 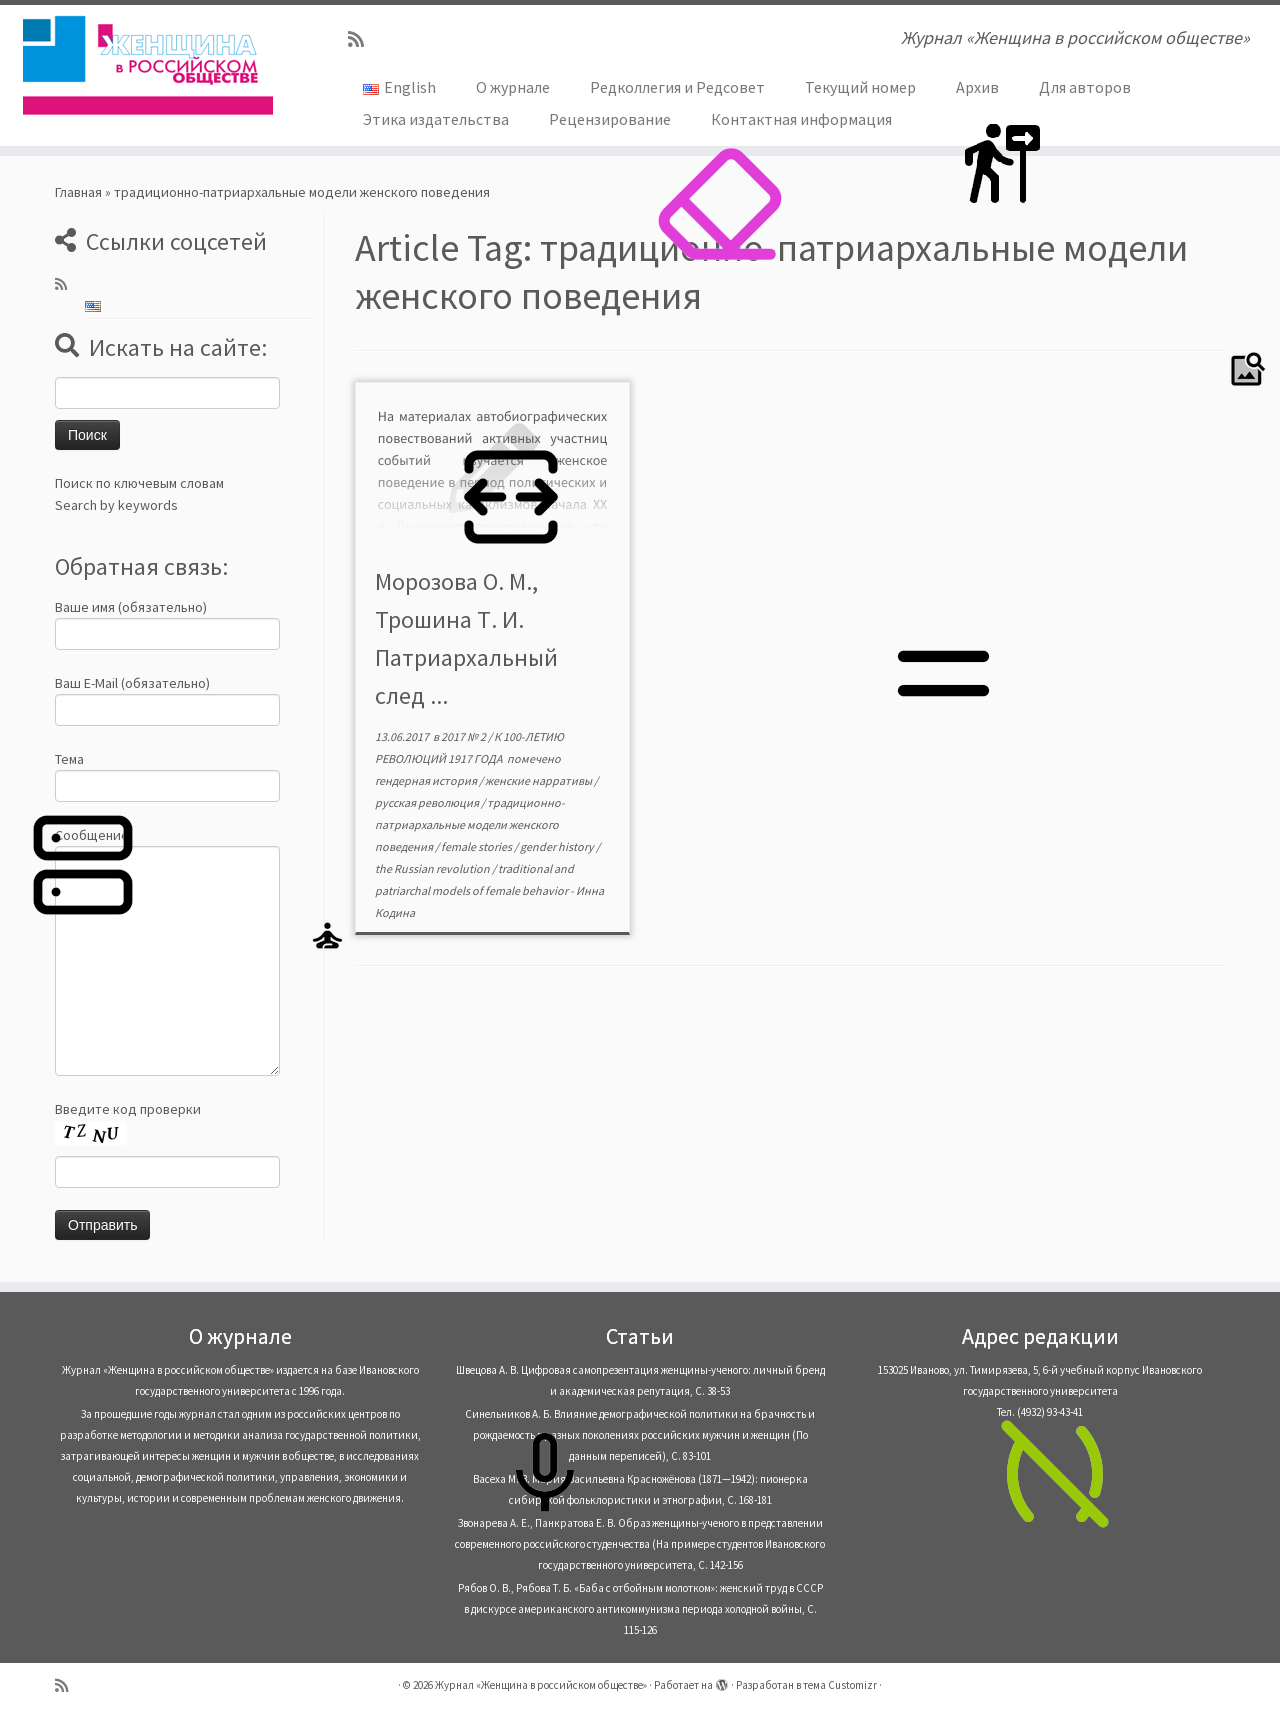 What do you see at coordinates (327, 935) in the screenshot?
I see `access meditation or mindfulness features` at bounding box center [327, 935].